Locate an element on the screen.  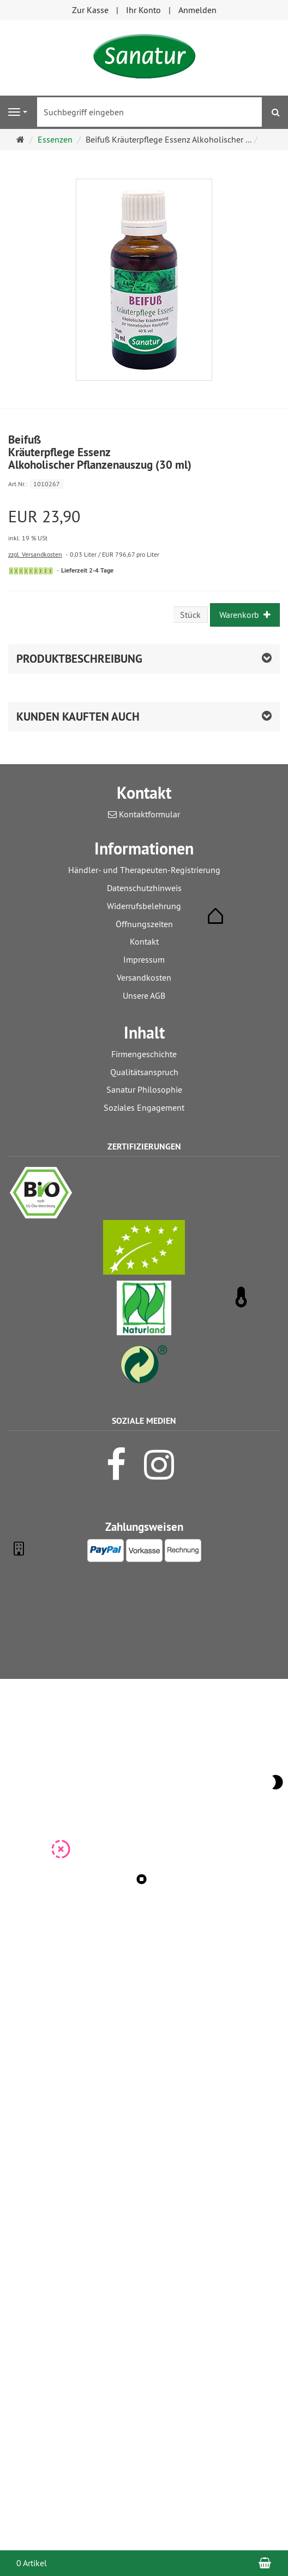
navigate to home screen is located at coordinates (215, 916).